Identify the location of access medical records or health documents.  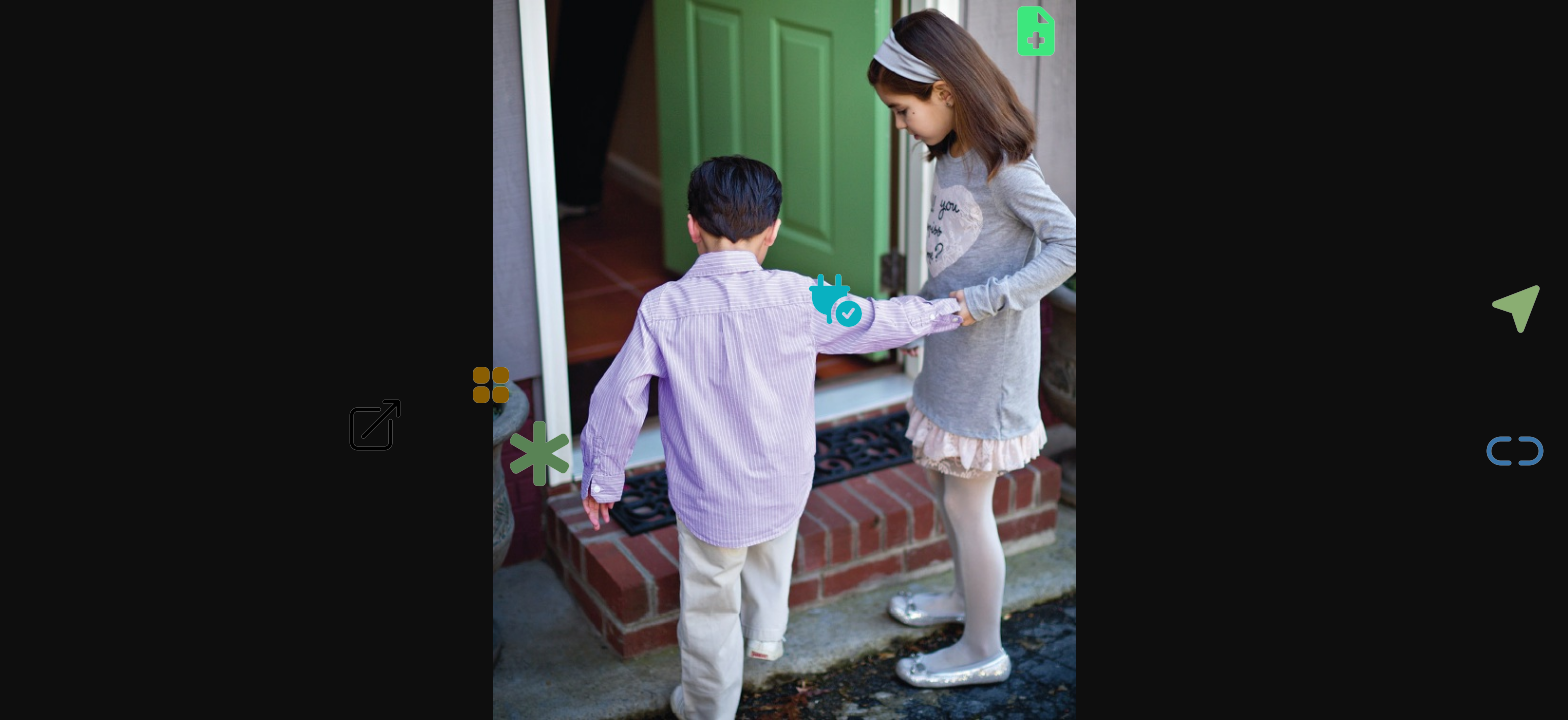
(1036, 31).